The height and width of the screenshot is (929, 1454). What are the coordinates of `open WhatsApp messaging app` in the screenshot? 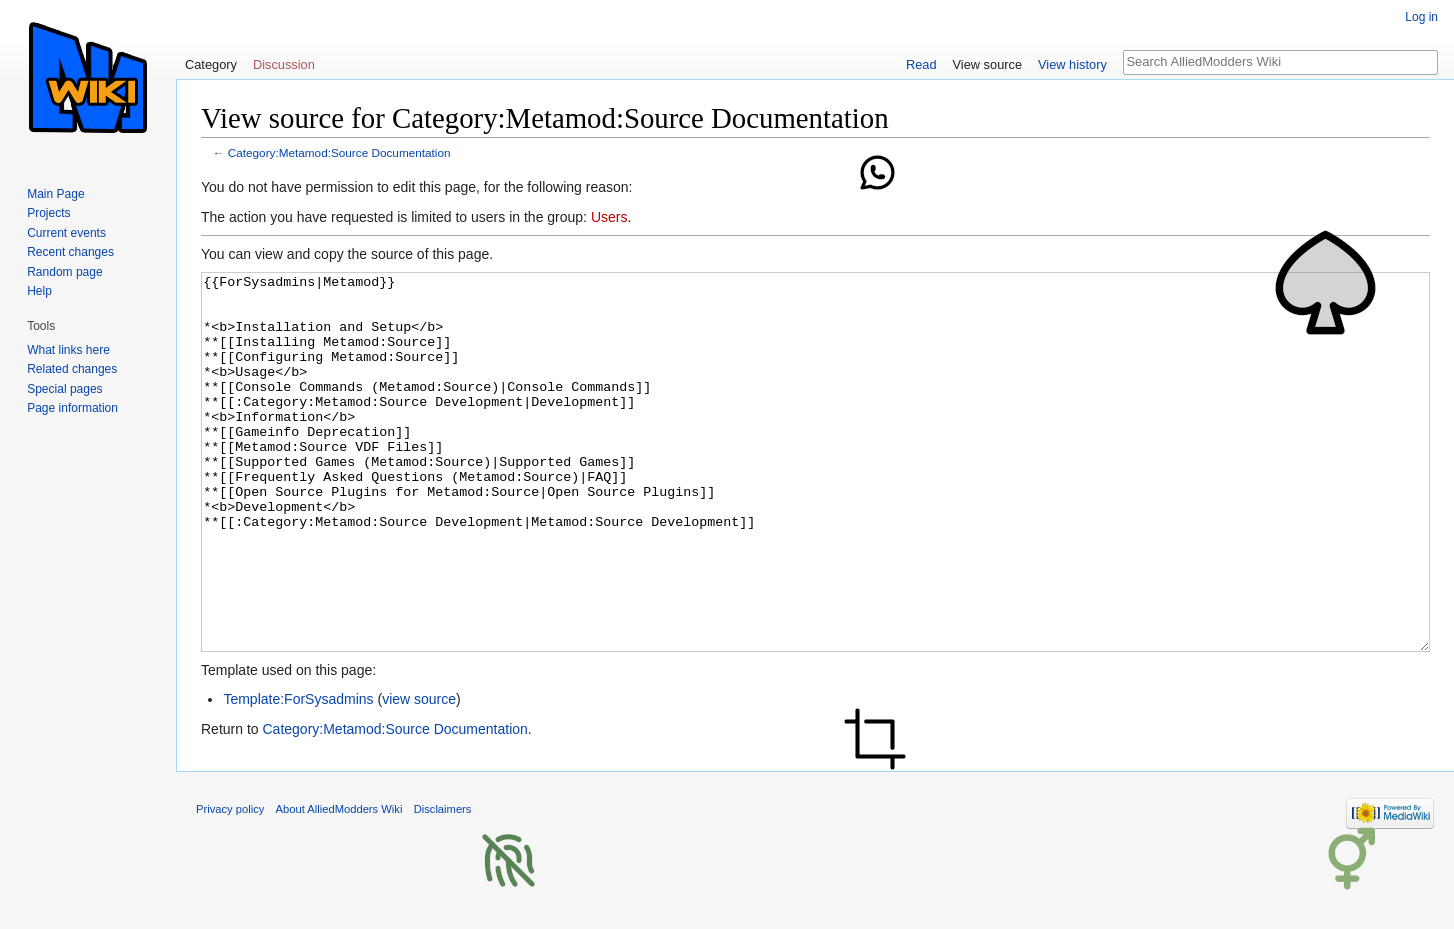 It's located at (877, 172).